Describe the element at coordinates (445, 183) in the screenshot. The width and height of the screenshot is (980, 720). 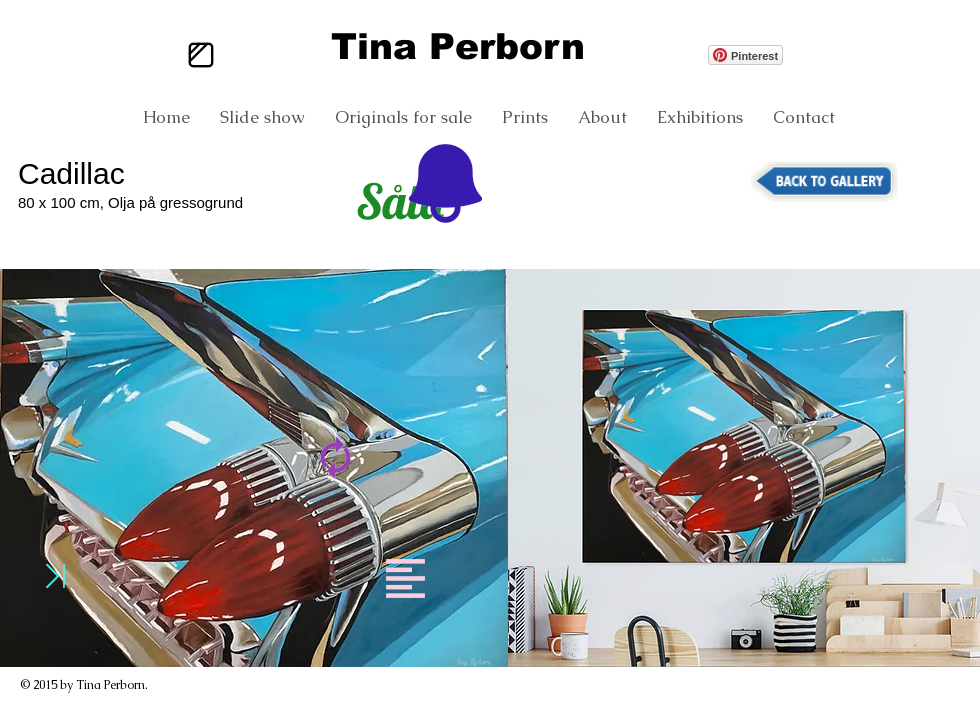
I see `view notifications` at that location.